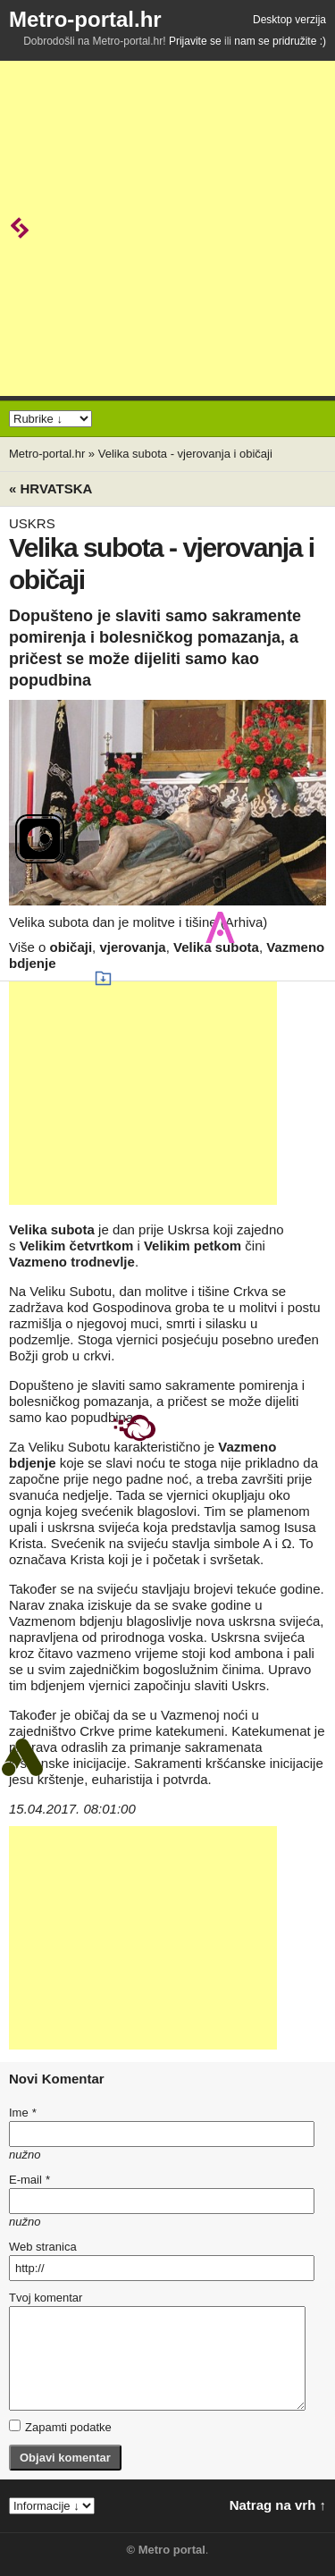  I want to click on visit sitepoint website or resources, so click(20, 228).